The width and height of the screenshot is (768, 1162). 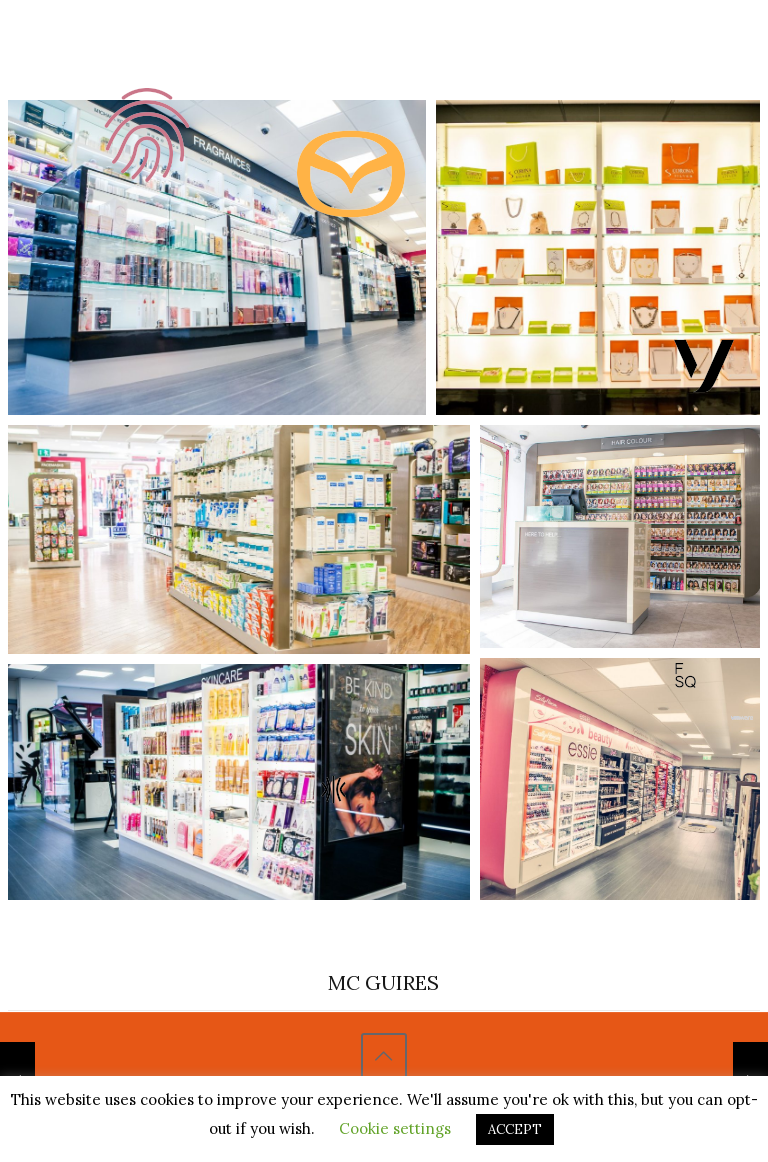 I want to click on talos logo, so click(x=333, y=789).